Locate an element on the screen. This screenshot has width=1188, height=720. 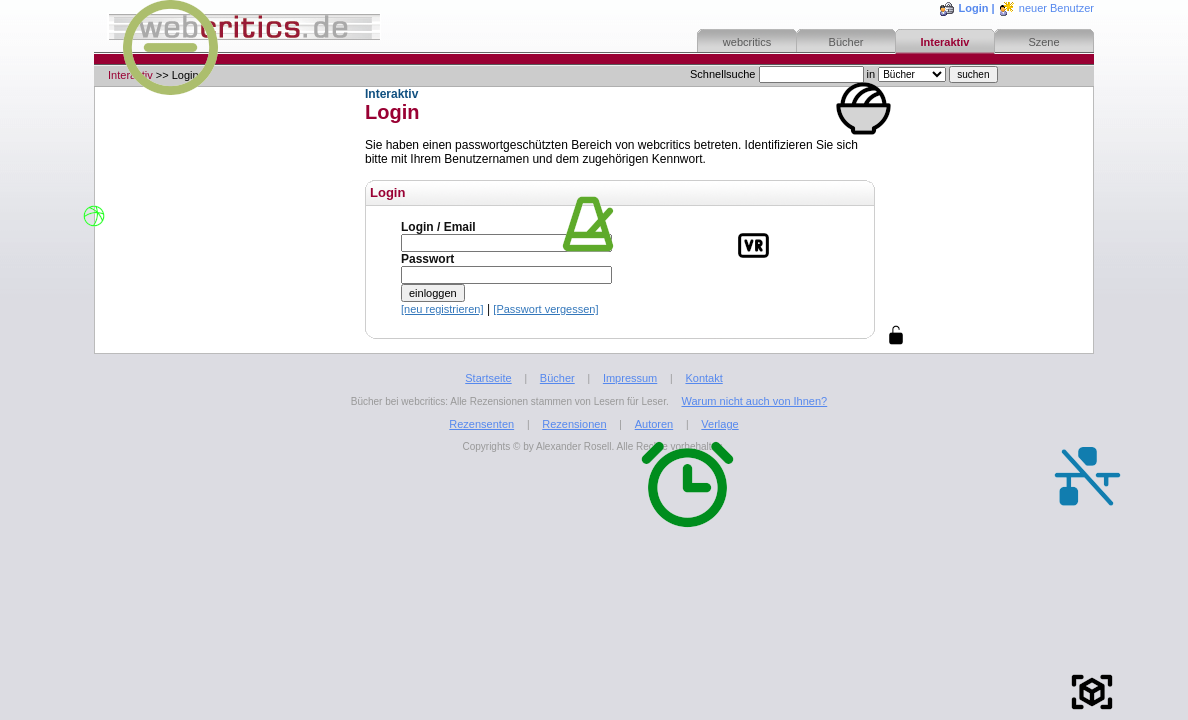
scan or detect 3D objects is located at coordinates (1092, 692).